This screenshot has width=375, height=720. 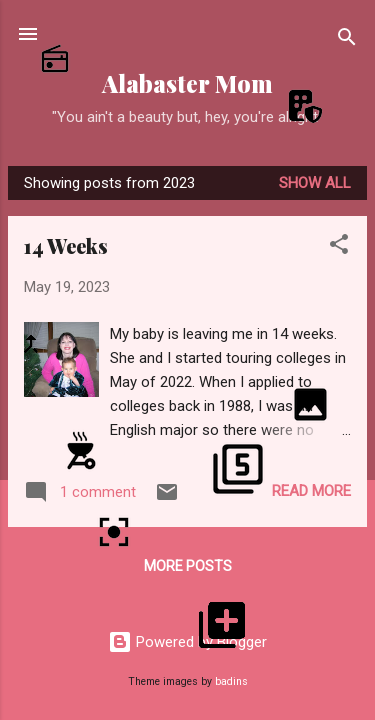 I want to click on access radio or audio streaming, so click(x=55, y=59).